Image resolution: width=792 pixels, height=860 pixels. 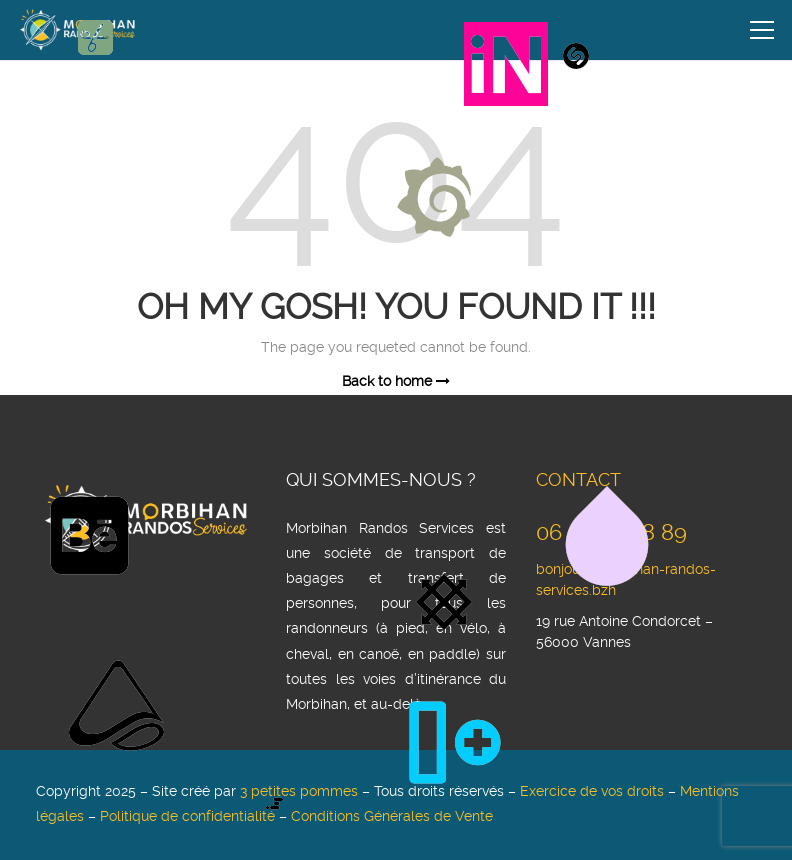 I want to click on mobx-state-tree library logo, so click(x=116, y=705).